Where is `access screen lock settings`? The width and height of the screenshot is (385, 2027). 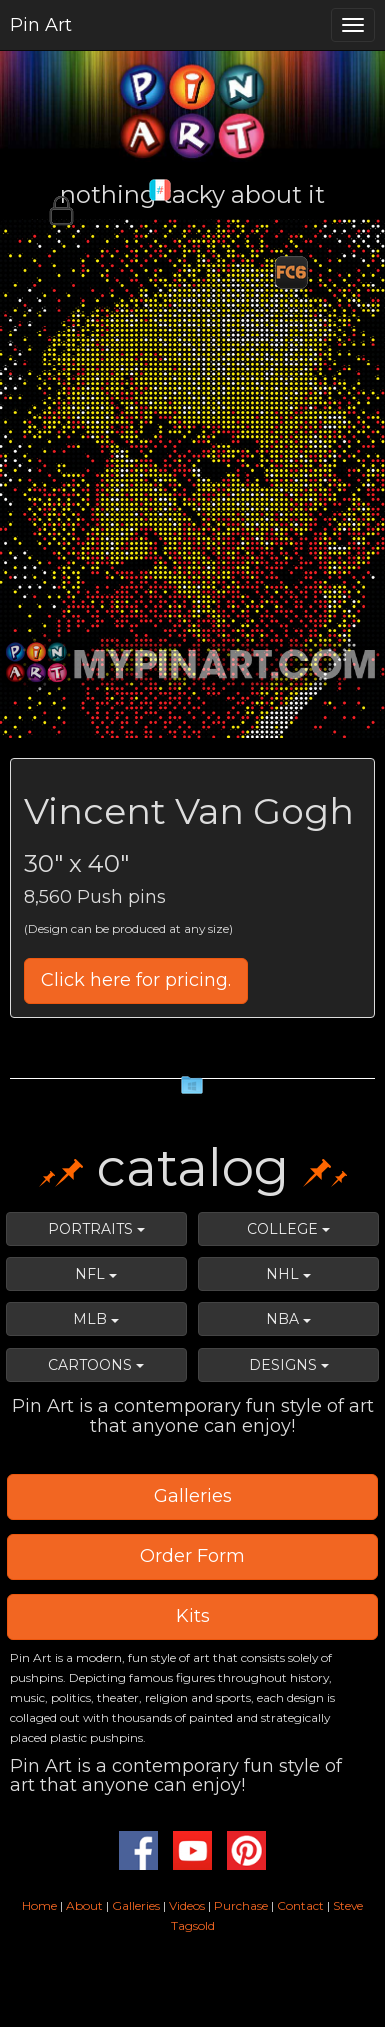
access screen lock settings is located at coordinates (61, 211).